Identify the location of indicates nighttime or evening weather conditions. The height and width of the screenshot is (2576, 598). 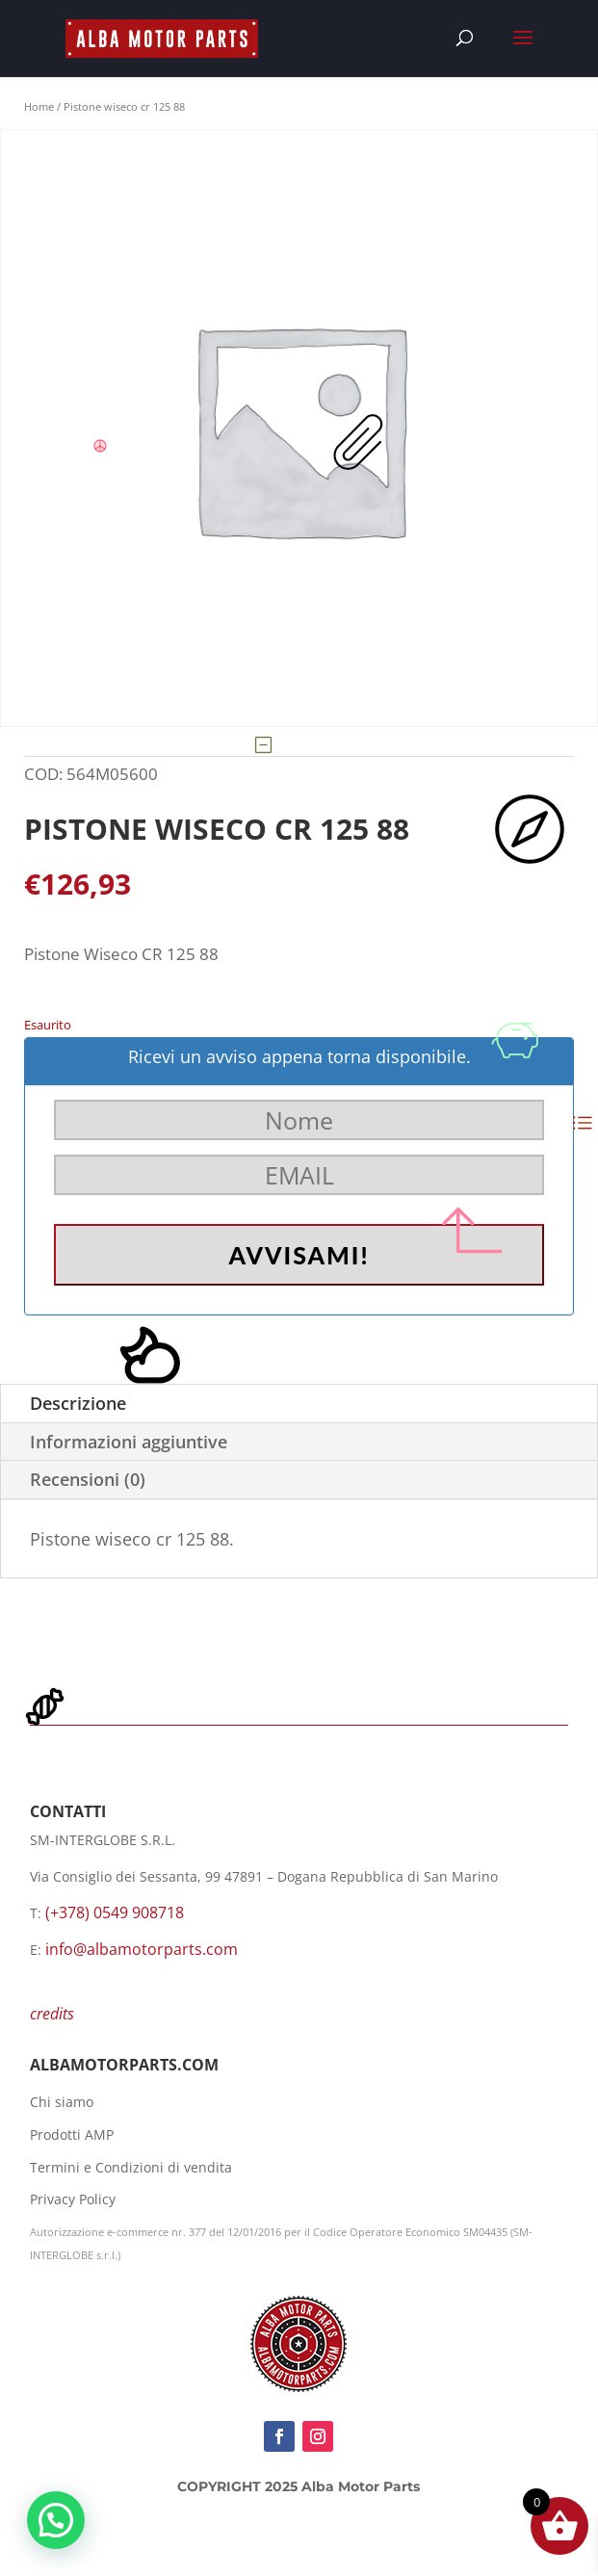
(148, 1358).